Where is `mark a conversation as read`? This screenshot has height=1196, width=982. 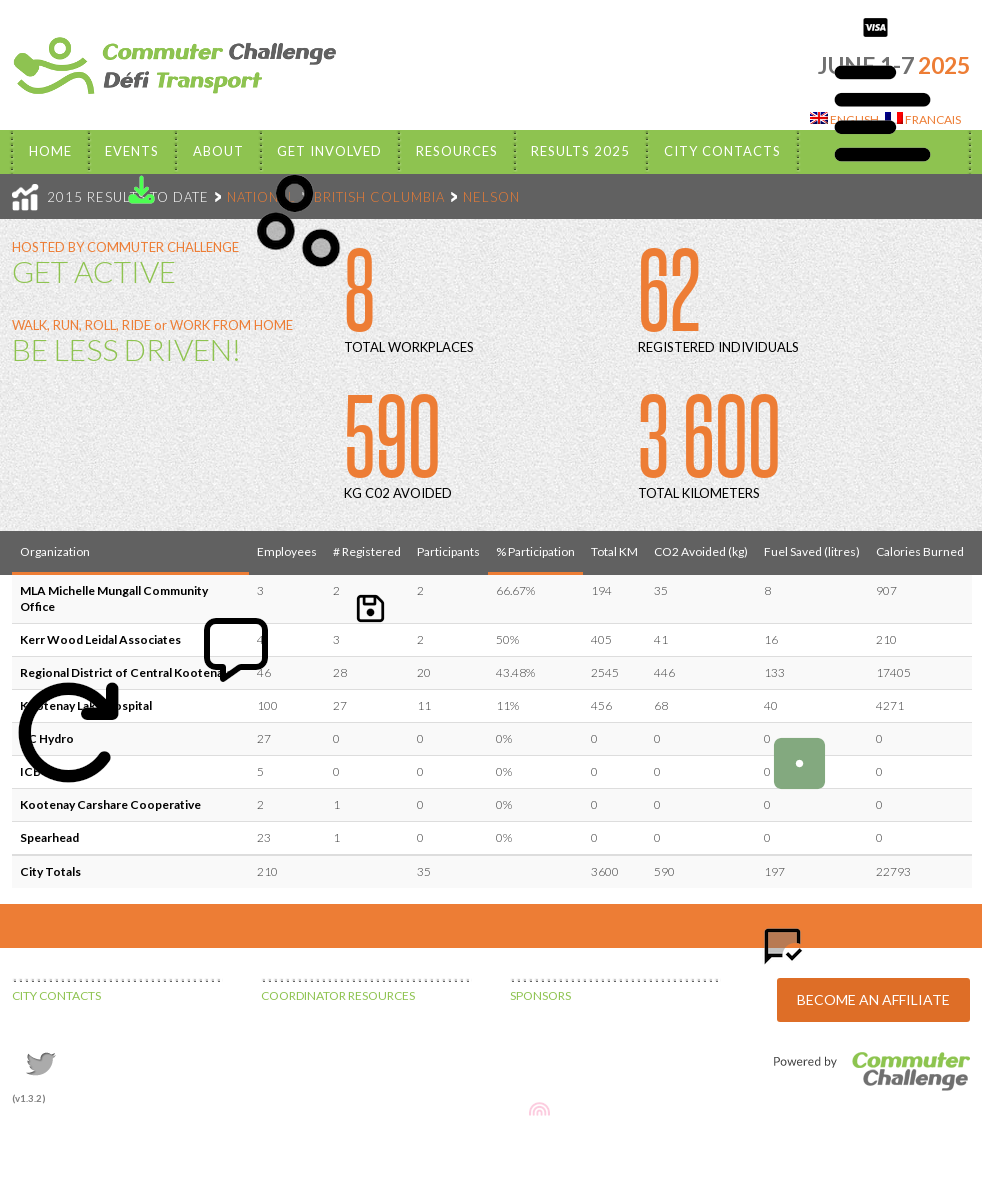
mark a conversation as read is located at coordinates (782, 946).